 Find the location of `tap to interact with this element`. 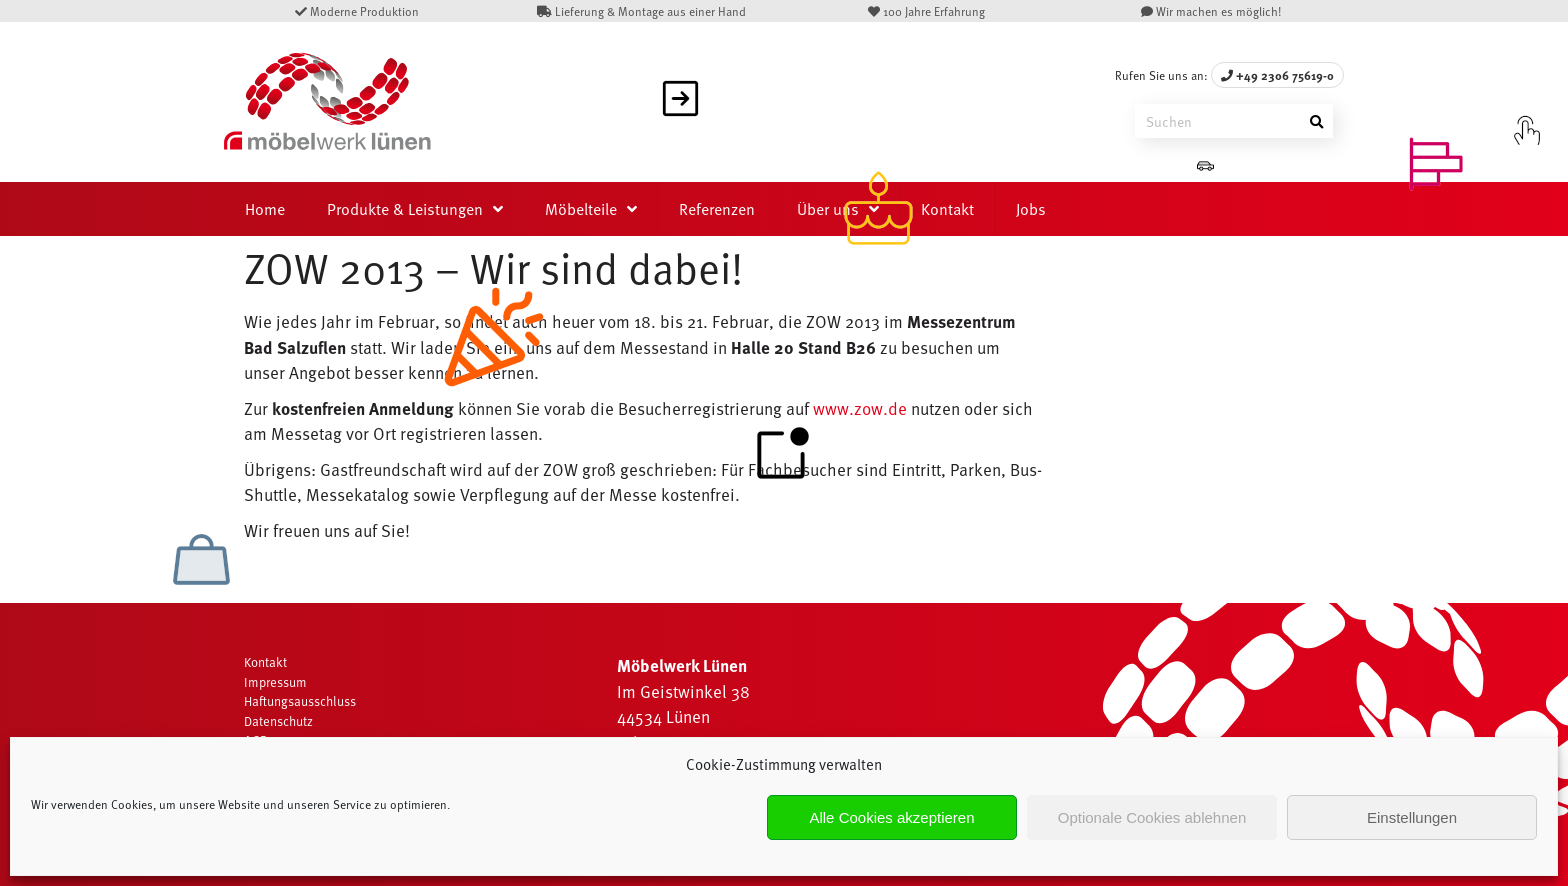

tap to interact with this element is located at coordinates (1527, 131).